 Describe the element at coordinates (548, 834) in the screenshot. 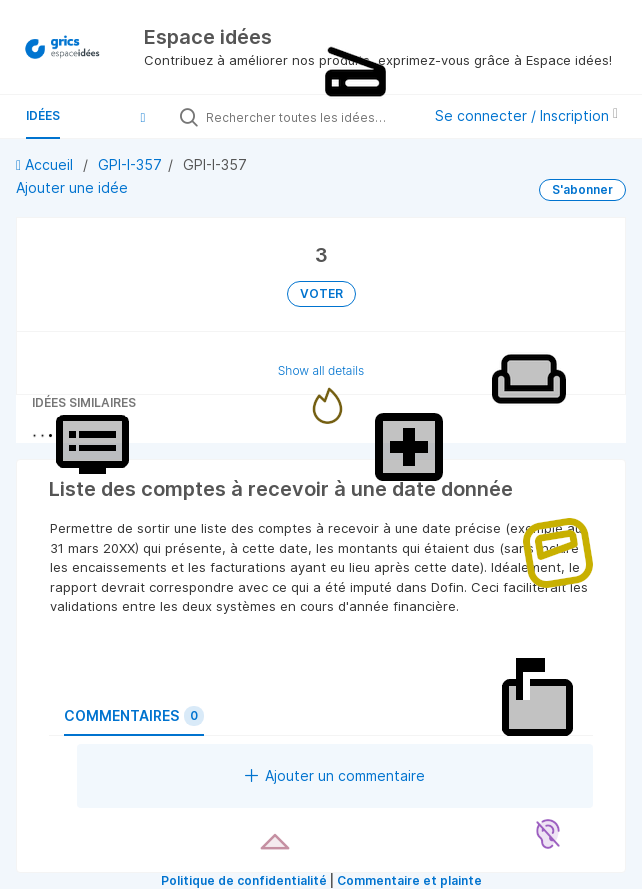

I see `mute audio or disable sound` at that location.